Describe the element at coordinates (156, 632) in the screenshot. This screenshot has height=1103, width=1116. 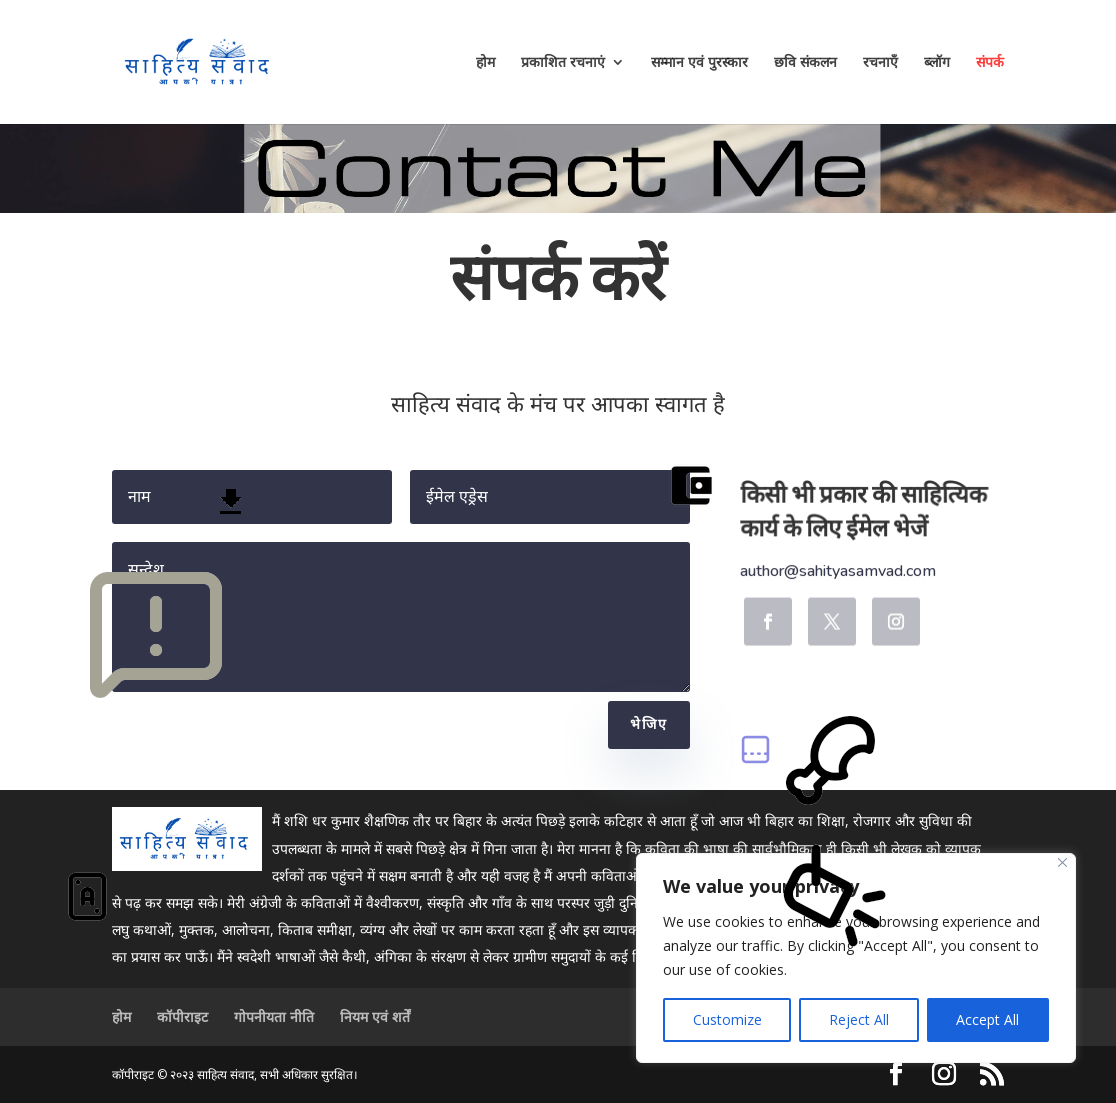
I see `message contains a warning or alert` at that location.